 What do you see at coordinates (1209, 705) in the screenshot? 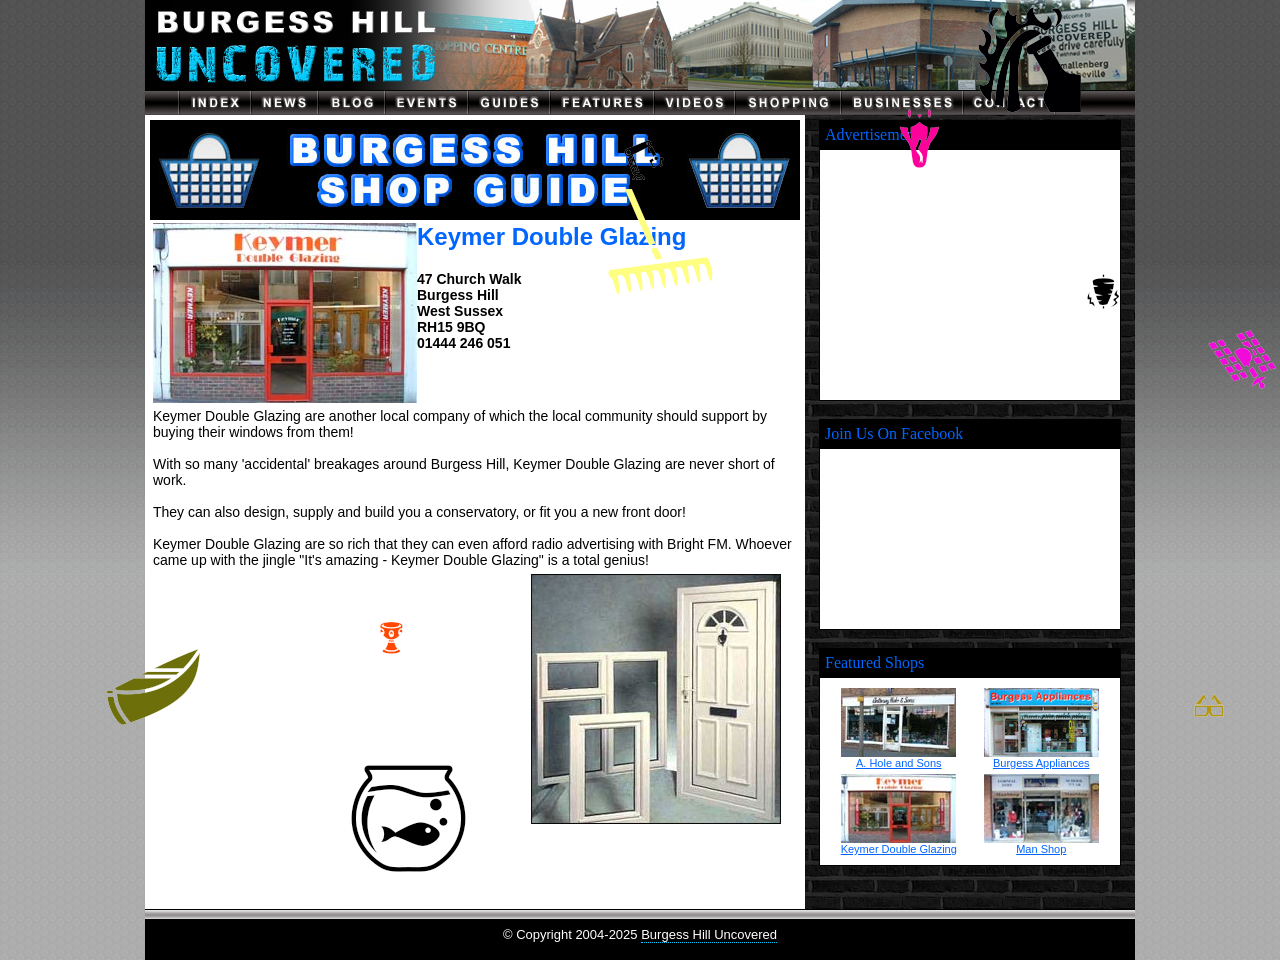
I see `enable 3D viewing mode` at bounding box center [1209, 705].